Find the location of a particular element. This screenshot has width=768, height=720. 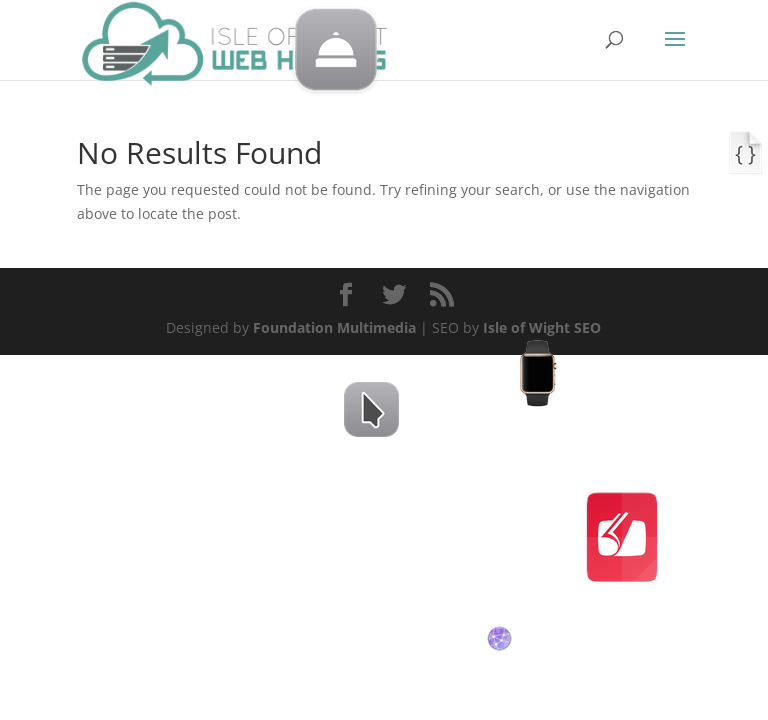

access session services preferences is located at coordinates (336, 51).